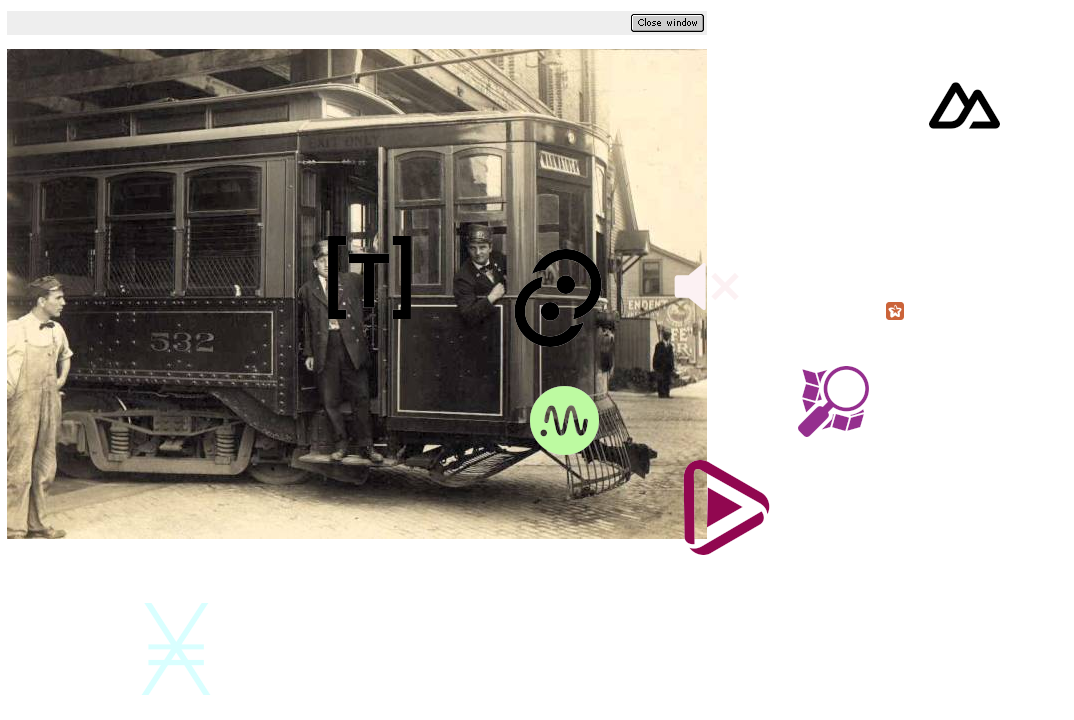 The width and height of the screenshot is (1074, 720). Describe the element at coordinates (564, 420) in the screenshot. I see `neptune.ai logo - access ML experiment tracking platform` at that location.